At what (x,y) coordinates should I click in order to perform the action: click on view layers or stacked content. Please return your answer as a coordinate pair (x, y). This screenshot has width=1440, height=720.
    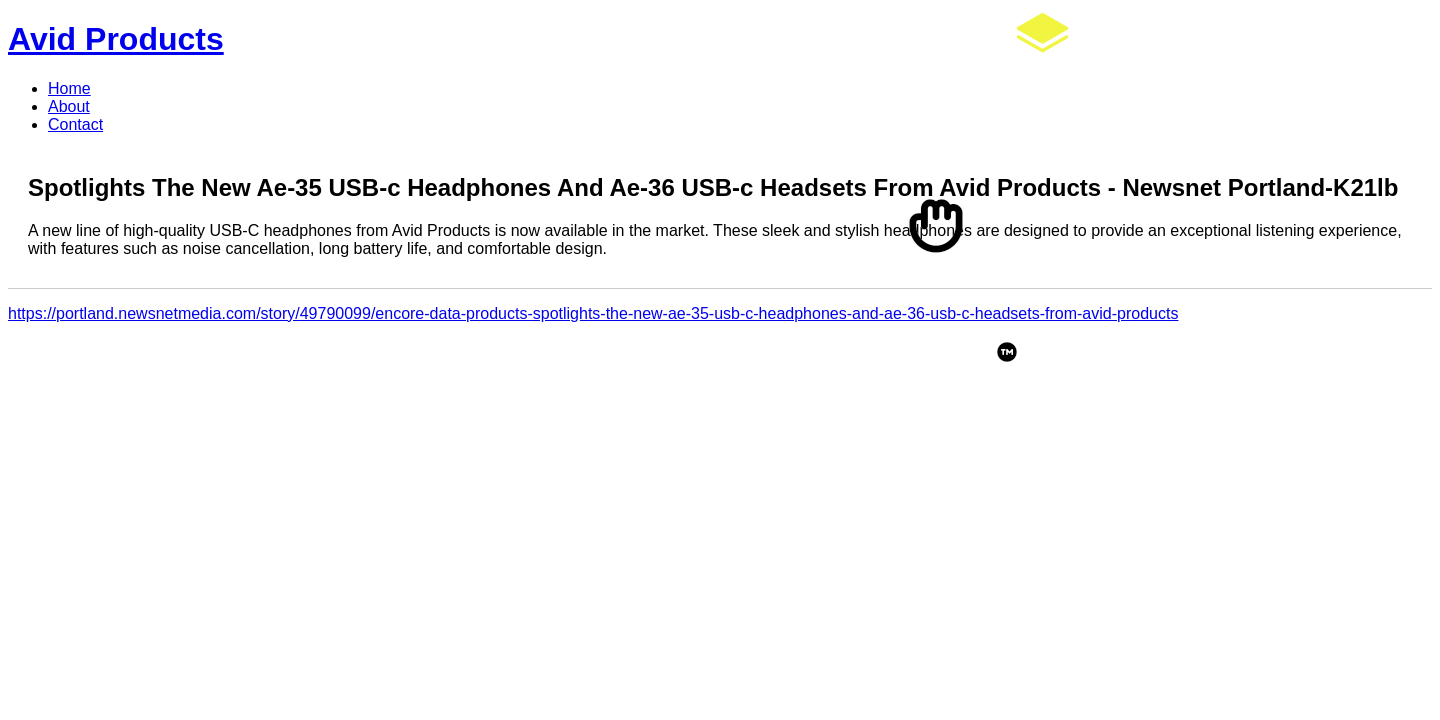
    Looking at the image, I should click on (1042, 33).